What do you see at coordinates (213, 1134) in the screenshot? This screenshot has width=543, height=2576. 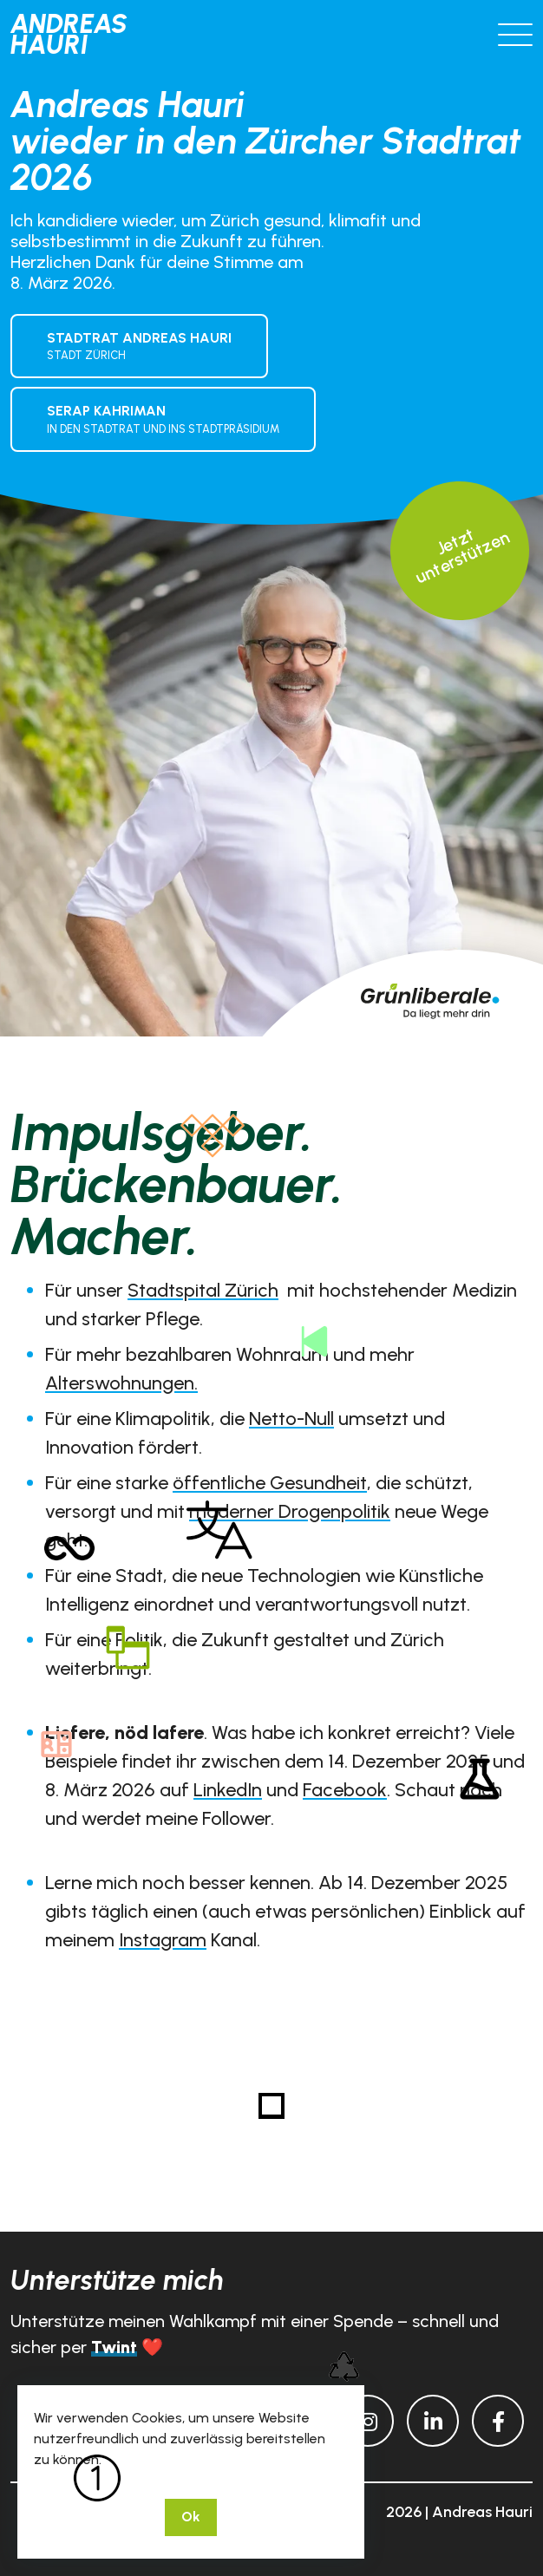 I see `open tidal music streaming app` at bounding box center [213, 1134].